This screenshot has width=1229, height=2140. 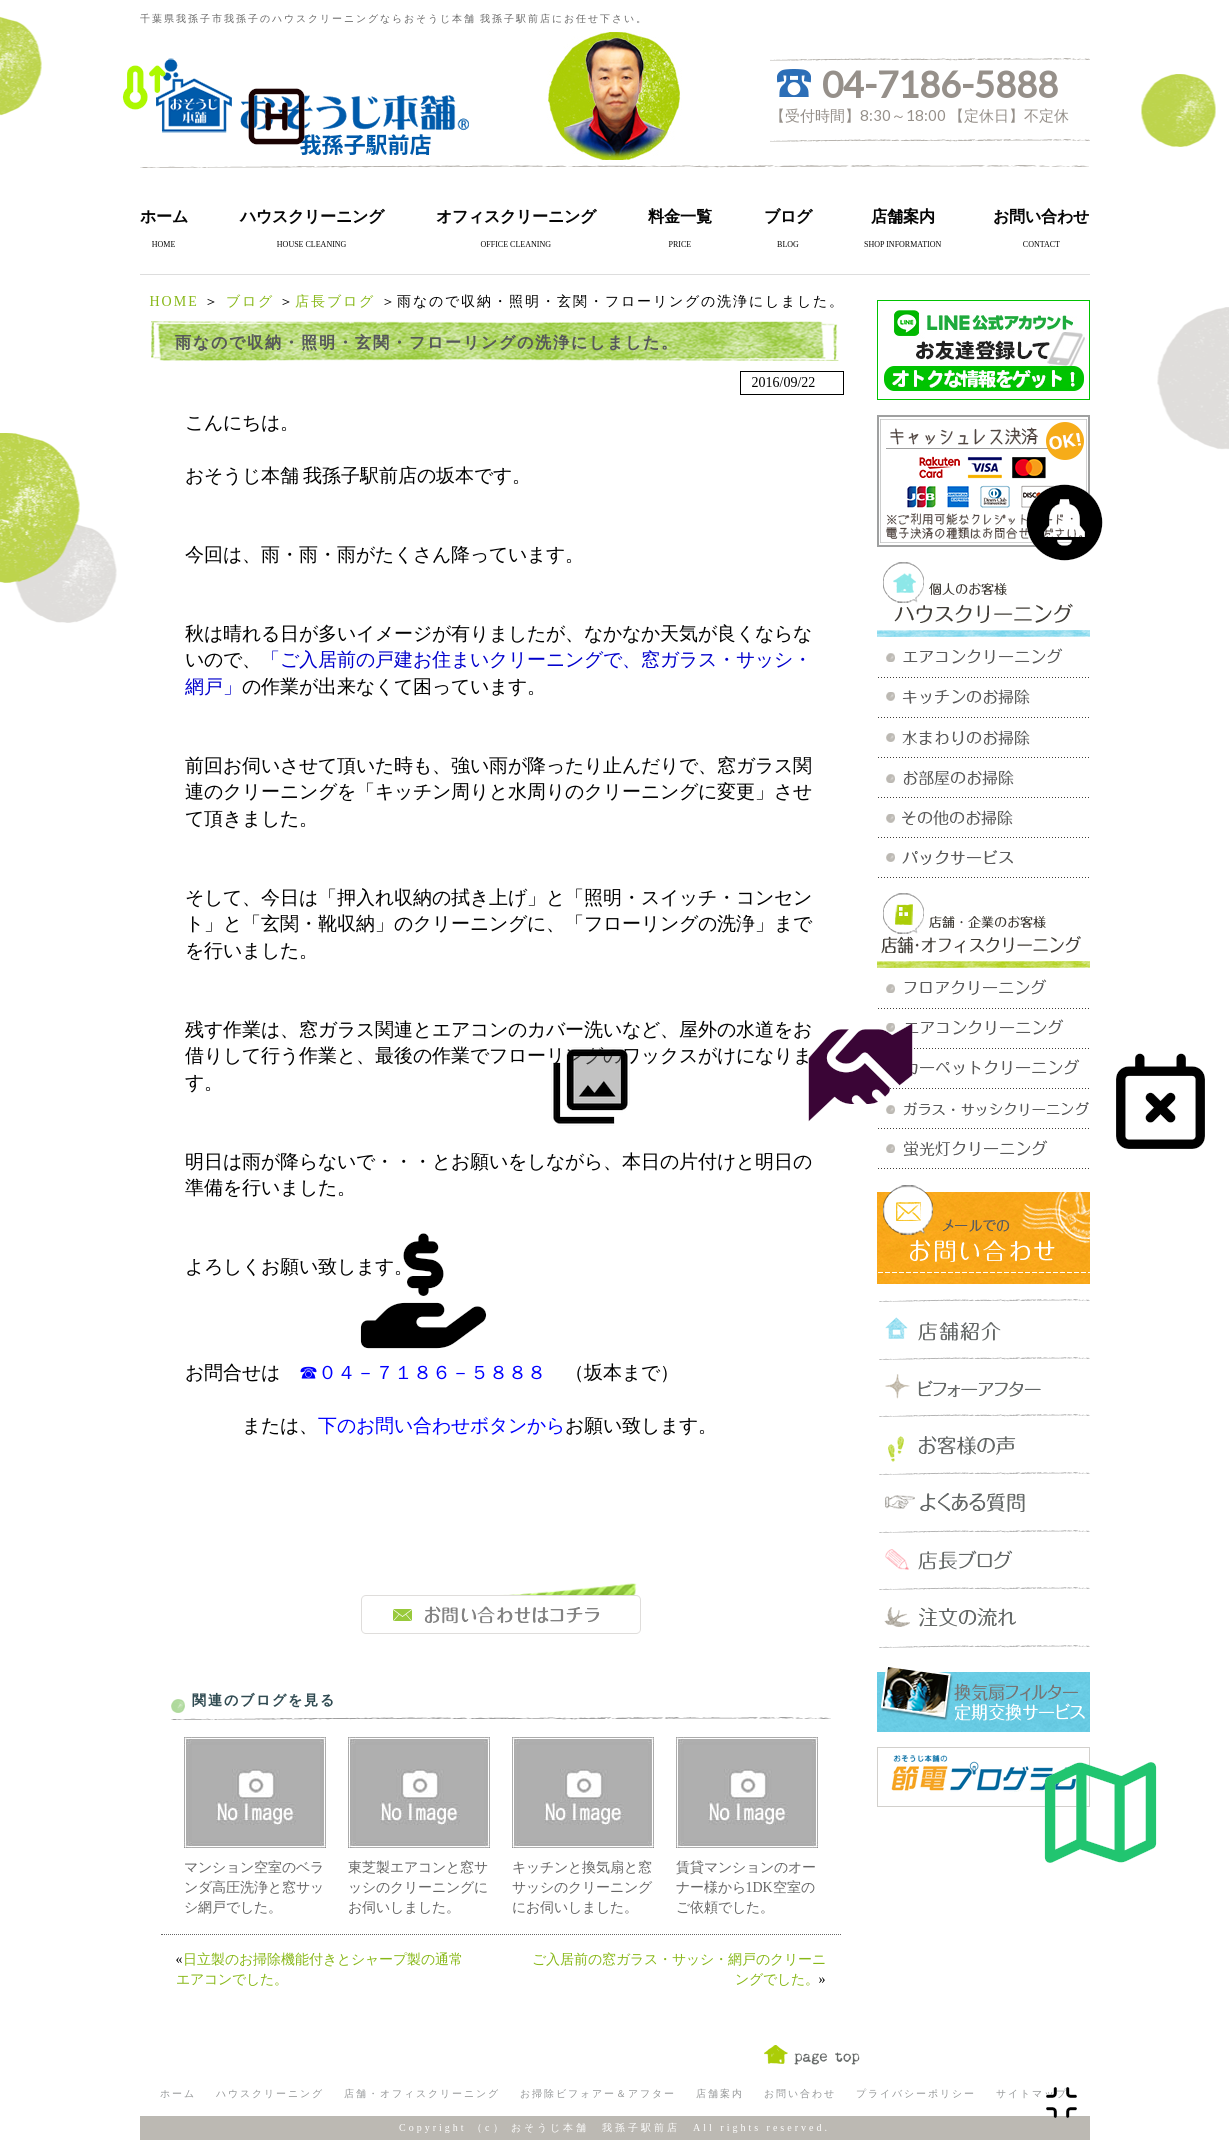 What do you see at coordinates (423, 1292) in the screenshot?
I see `make a payment or donation` at bounding box center [423, 1292].